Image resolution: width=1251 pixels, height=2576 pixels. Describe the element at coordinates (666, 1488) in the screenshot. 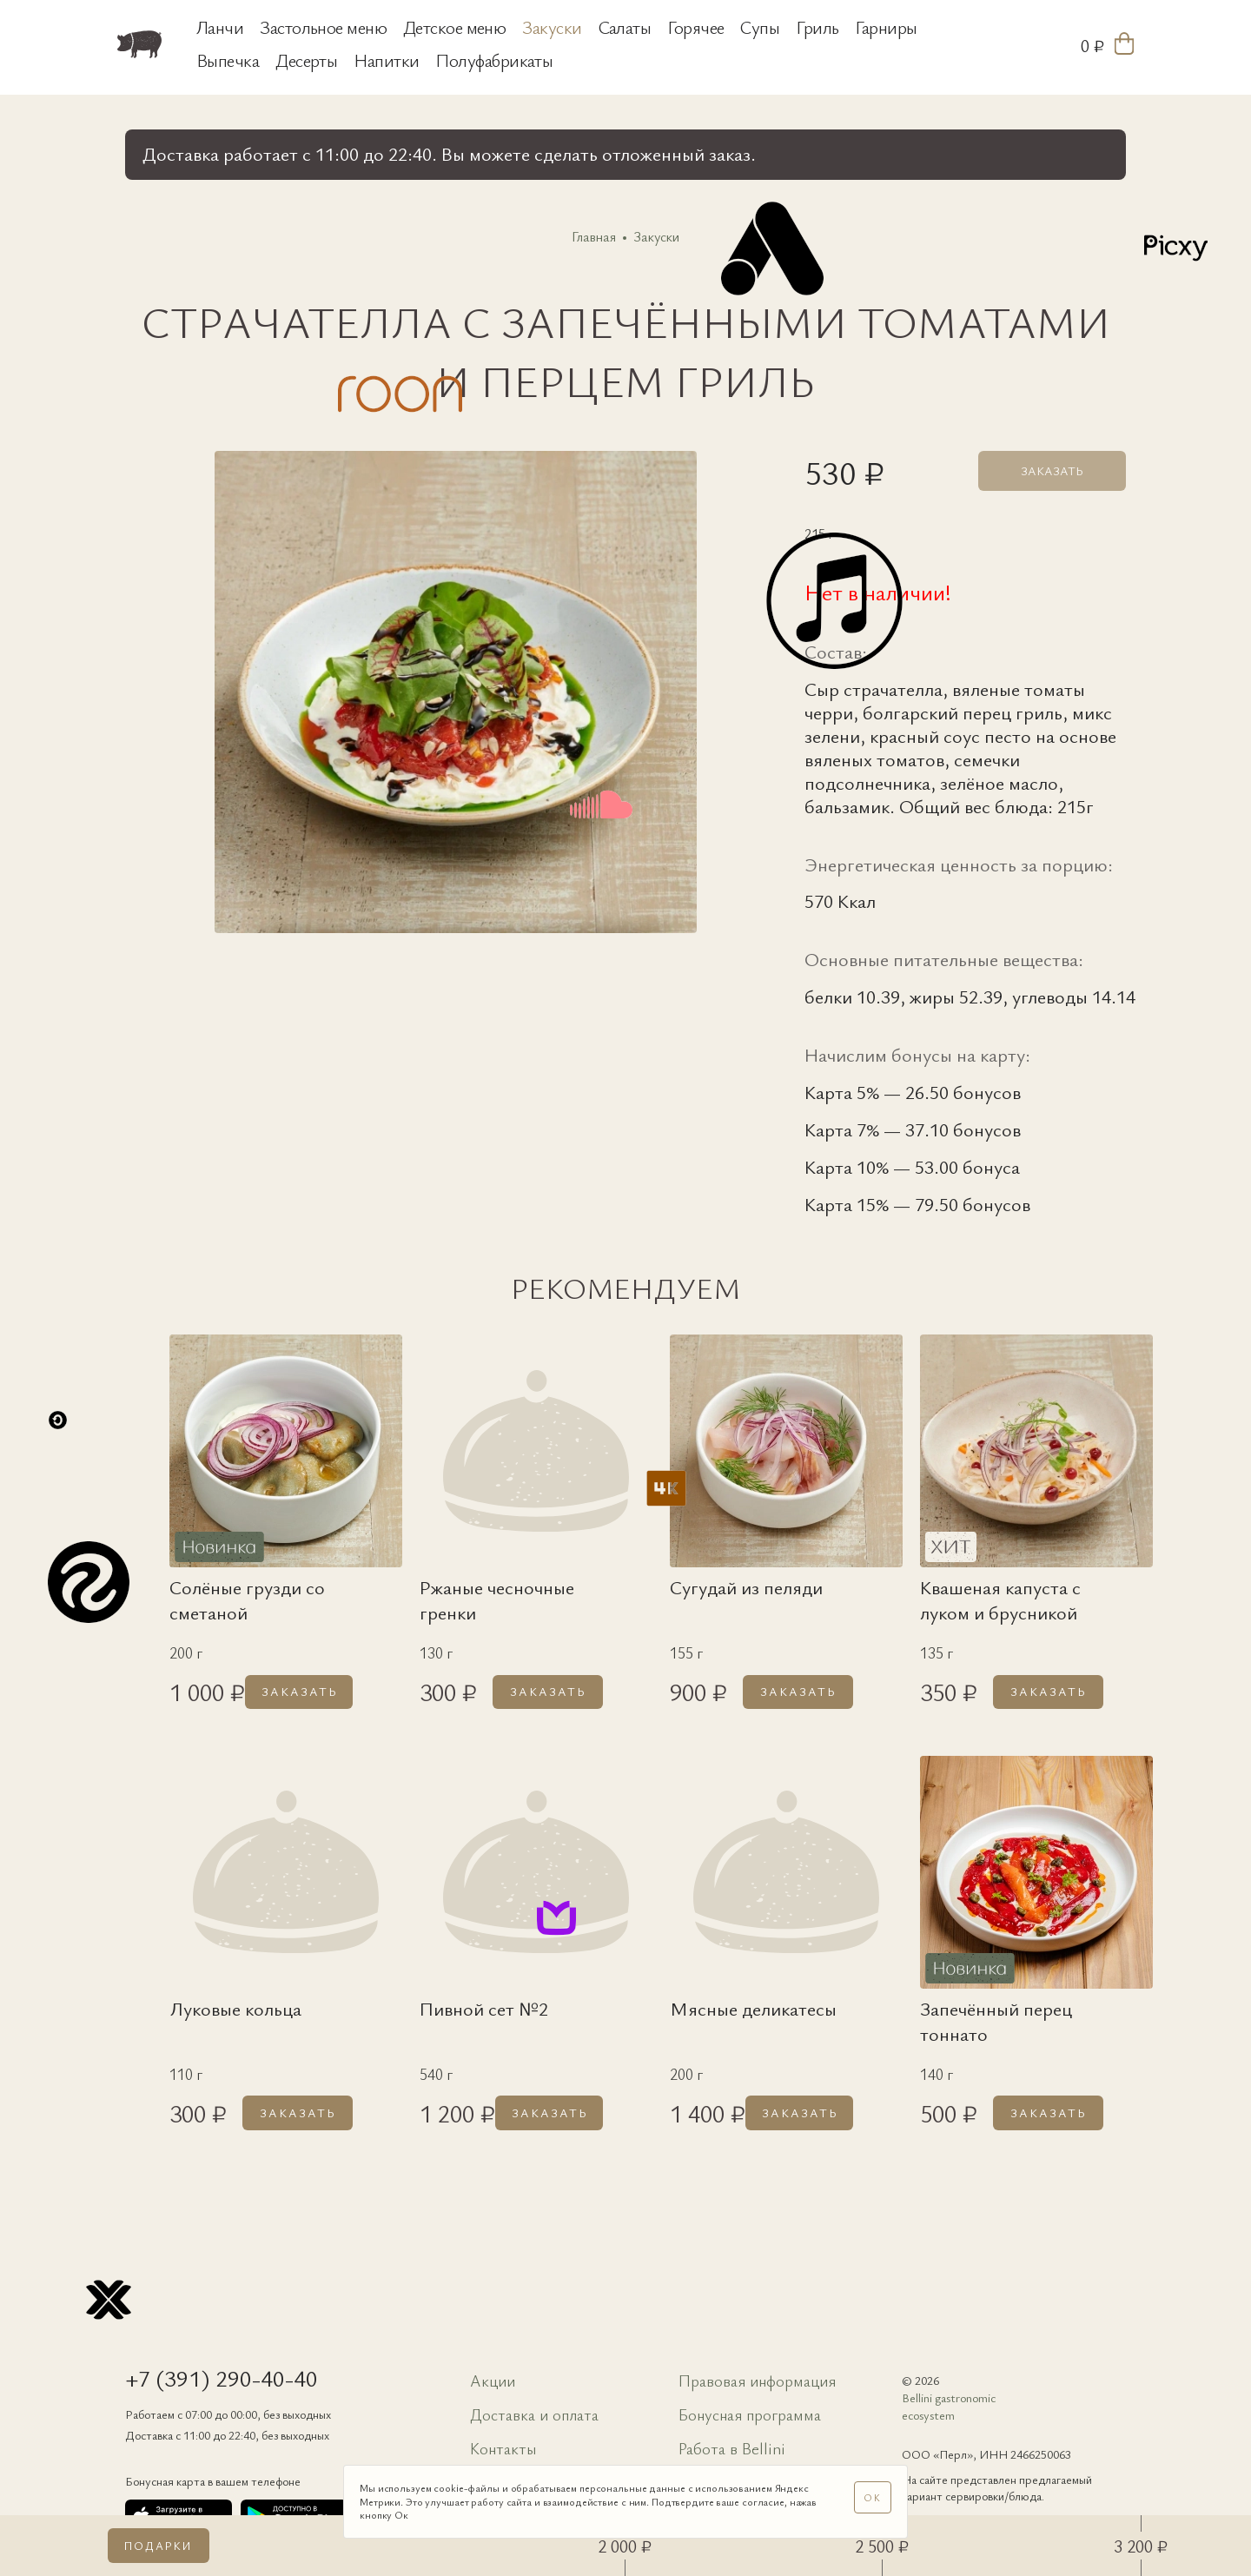

I see `indicates 4k video quality available` at that location.